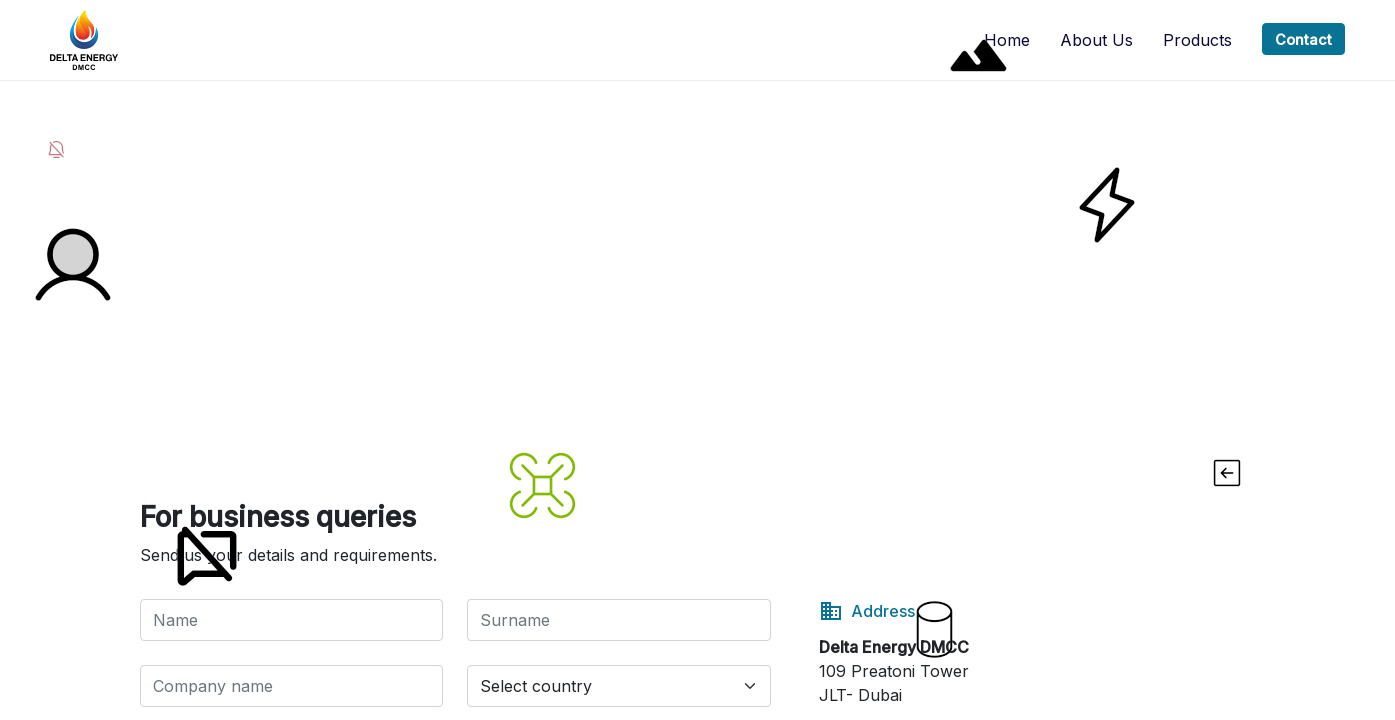 The width and height of the screenshot is (1395, 720). Describe the element at coordinates (1107, 205) in the screenshot. I see `indicates fast or instant action` at that location.